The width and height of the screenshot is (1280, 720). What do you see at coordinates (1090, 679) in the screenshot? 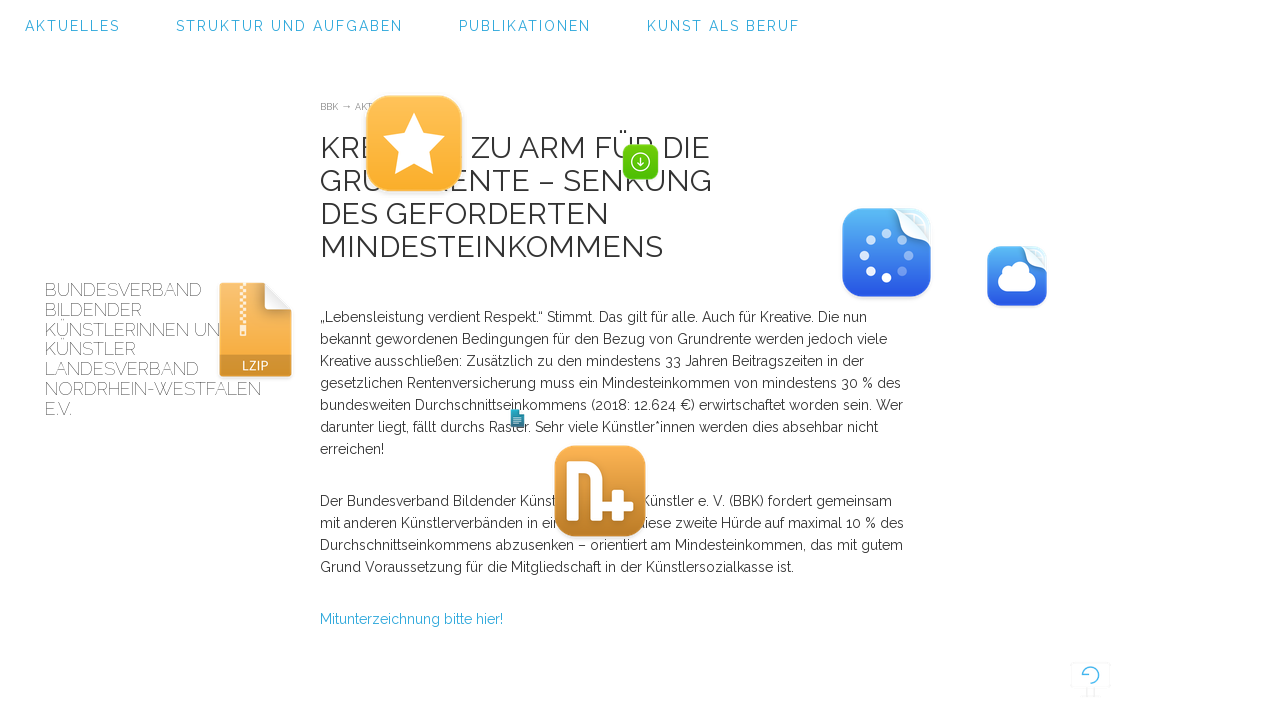
I see `rotate screen counter-clockwise` at bounding box center [1090, 679].